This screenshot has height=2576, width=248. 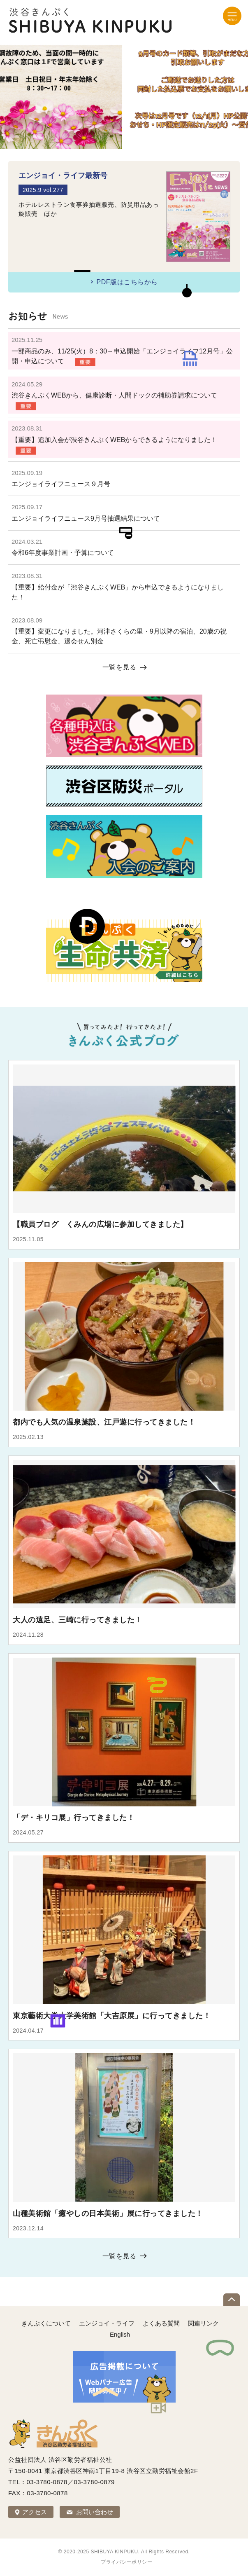 What do you see at coordinates (157, 1685) in the screenshot?
I see `pyscaffold python project scaffolding tool logo` at bounding box center [157, 1685].